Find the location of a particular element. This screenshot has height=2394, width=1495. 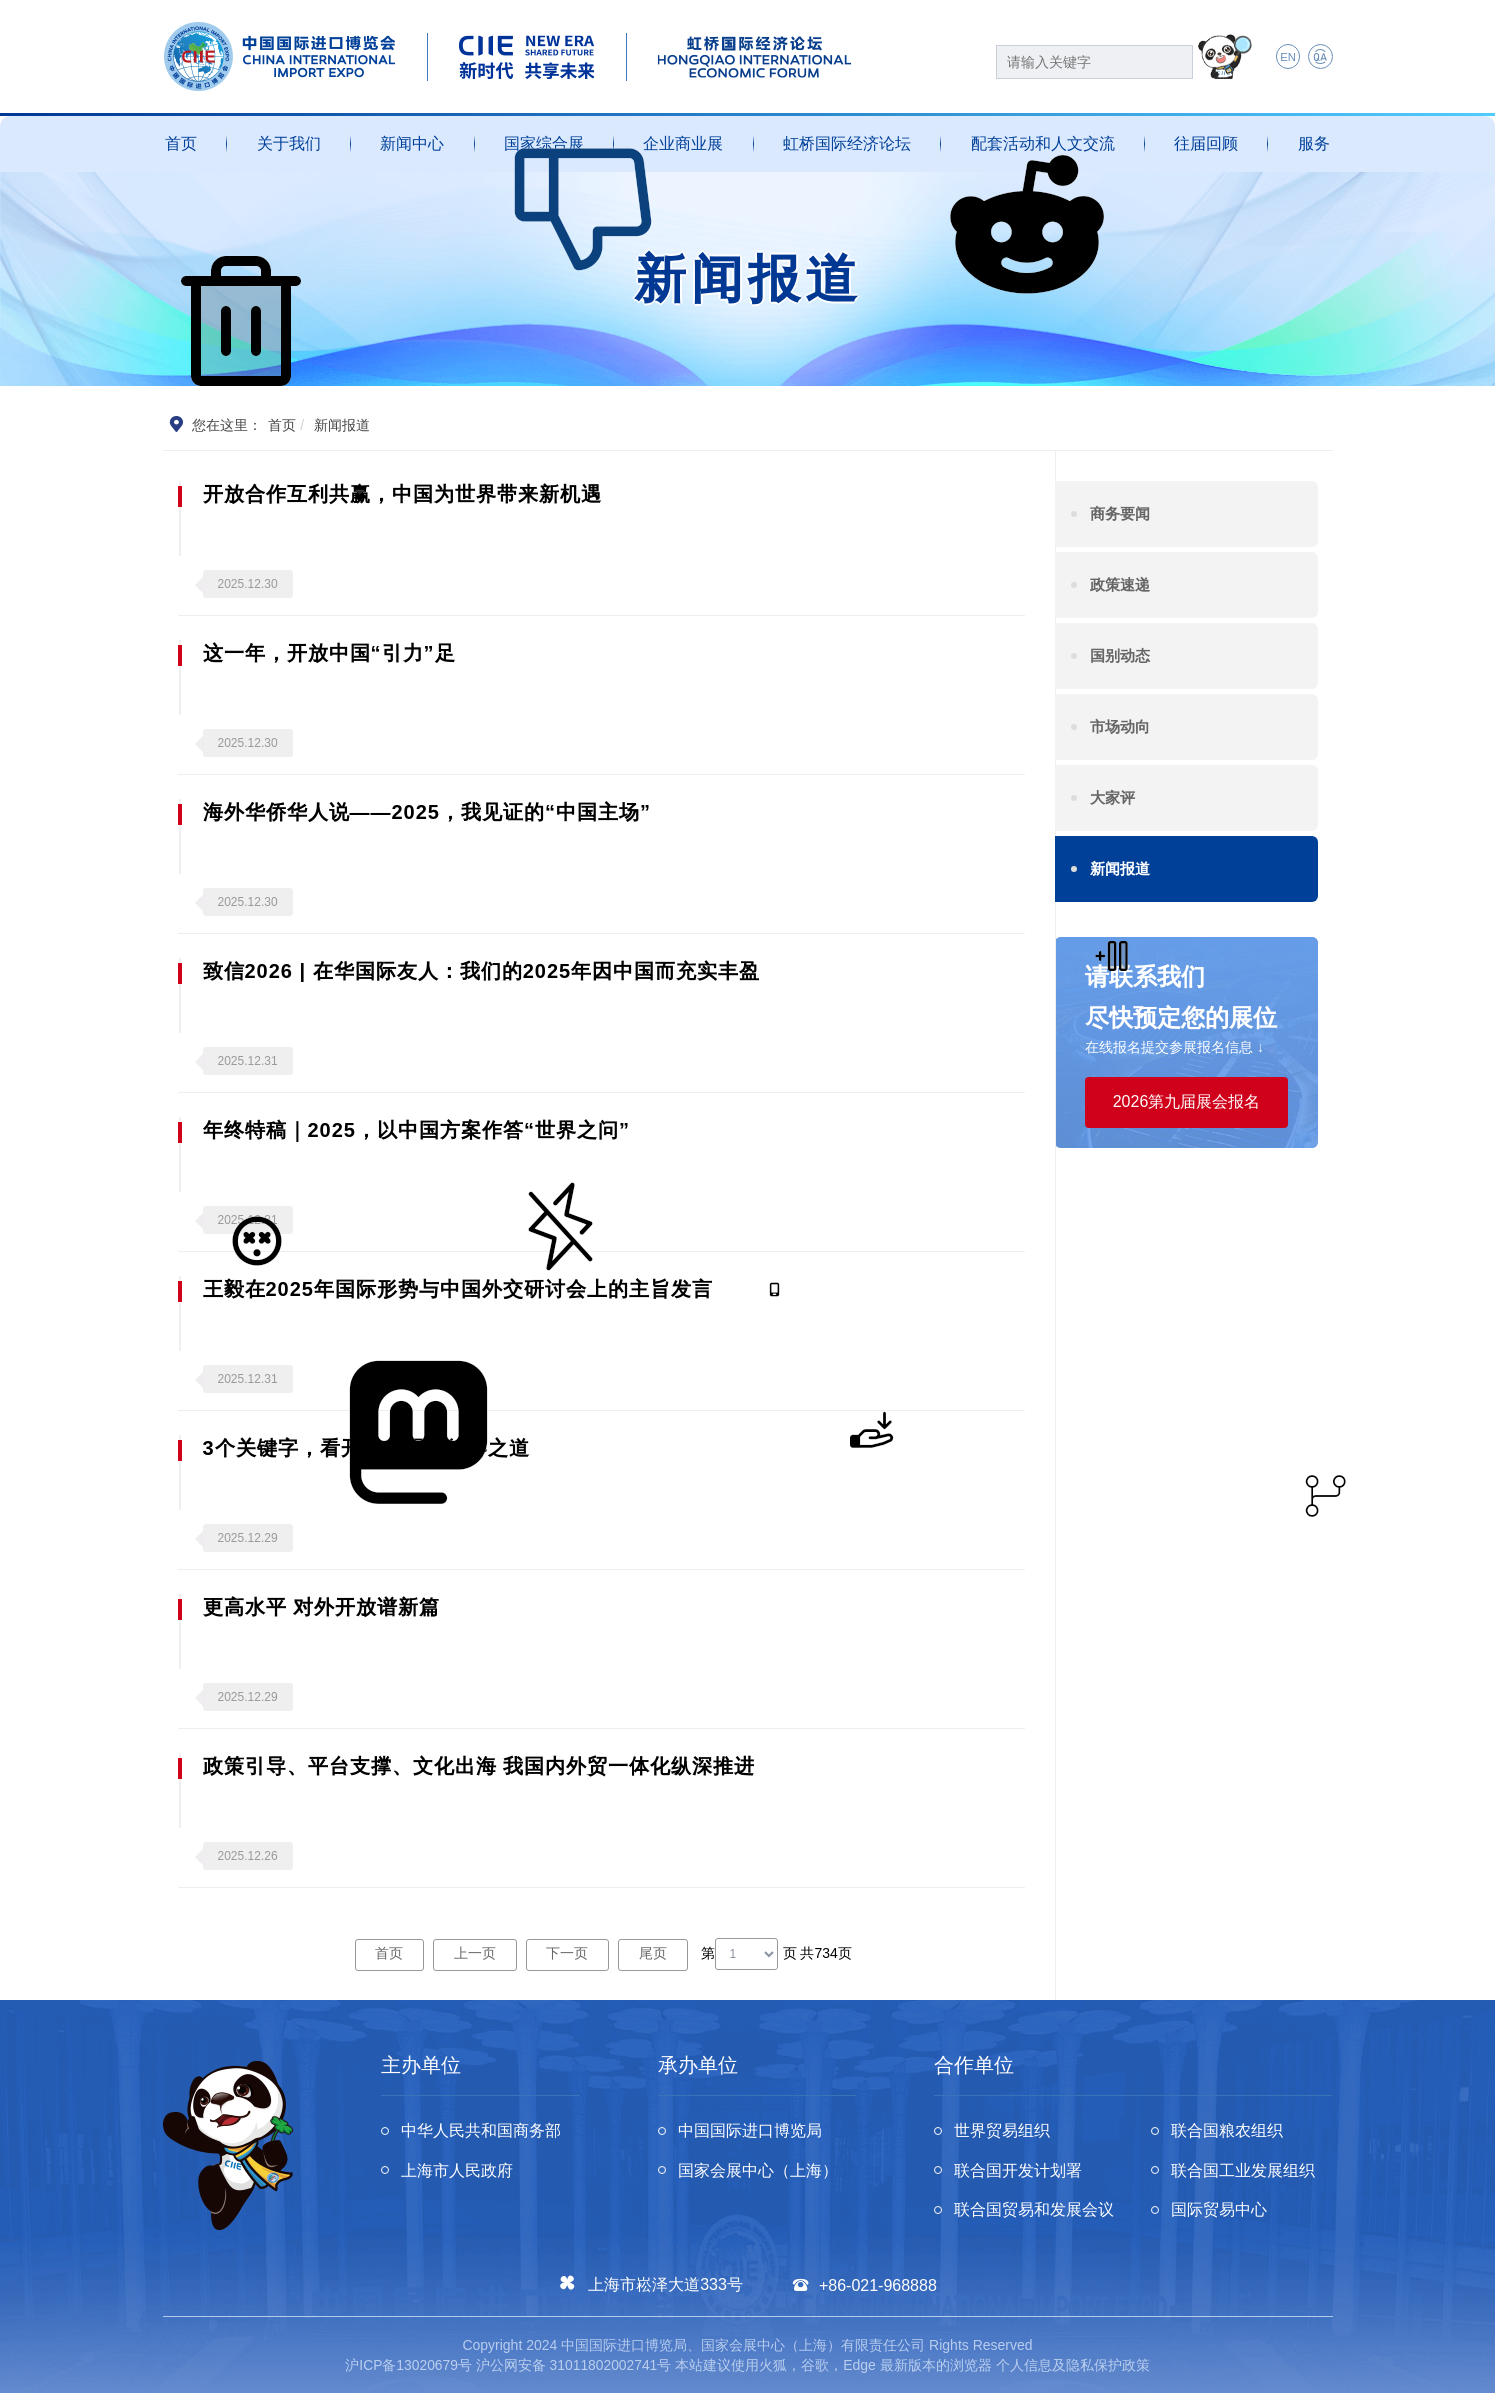

view repository branches is located at coordinates (1323, 1496).